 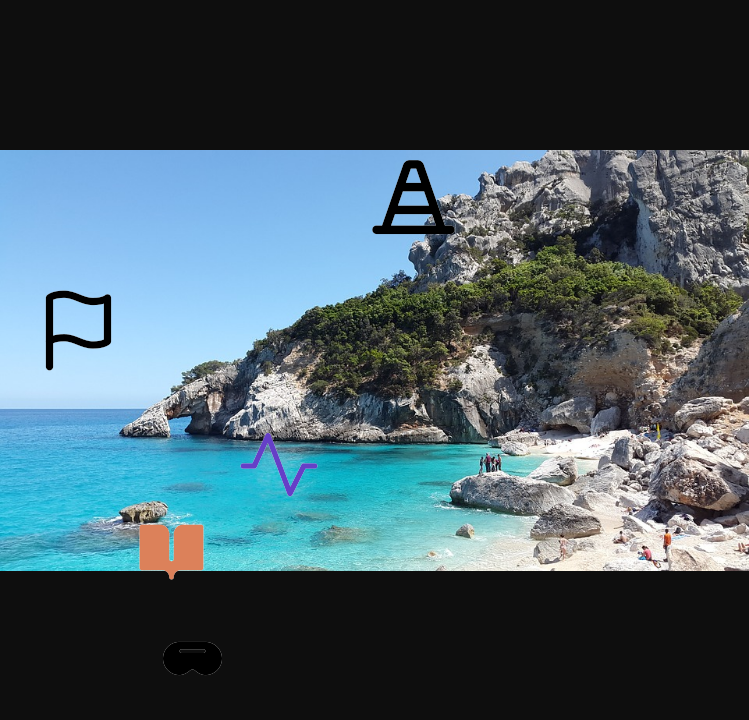 I want to click on view health or heart rate data, so click(x=279, y=466).